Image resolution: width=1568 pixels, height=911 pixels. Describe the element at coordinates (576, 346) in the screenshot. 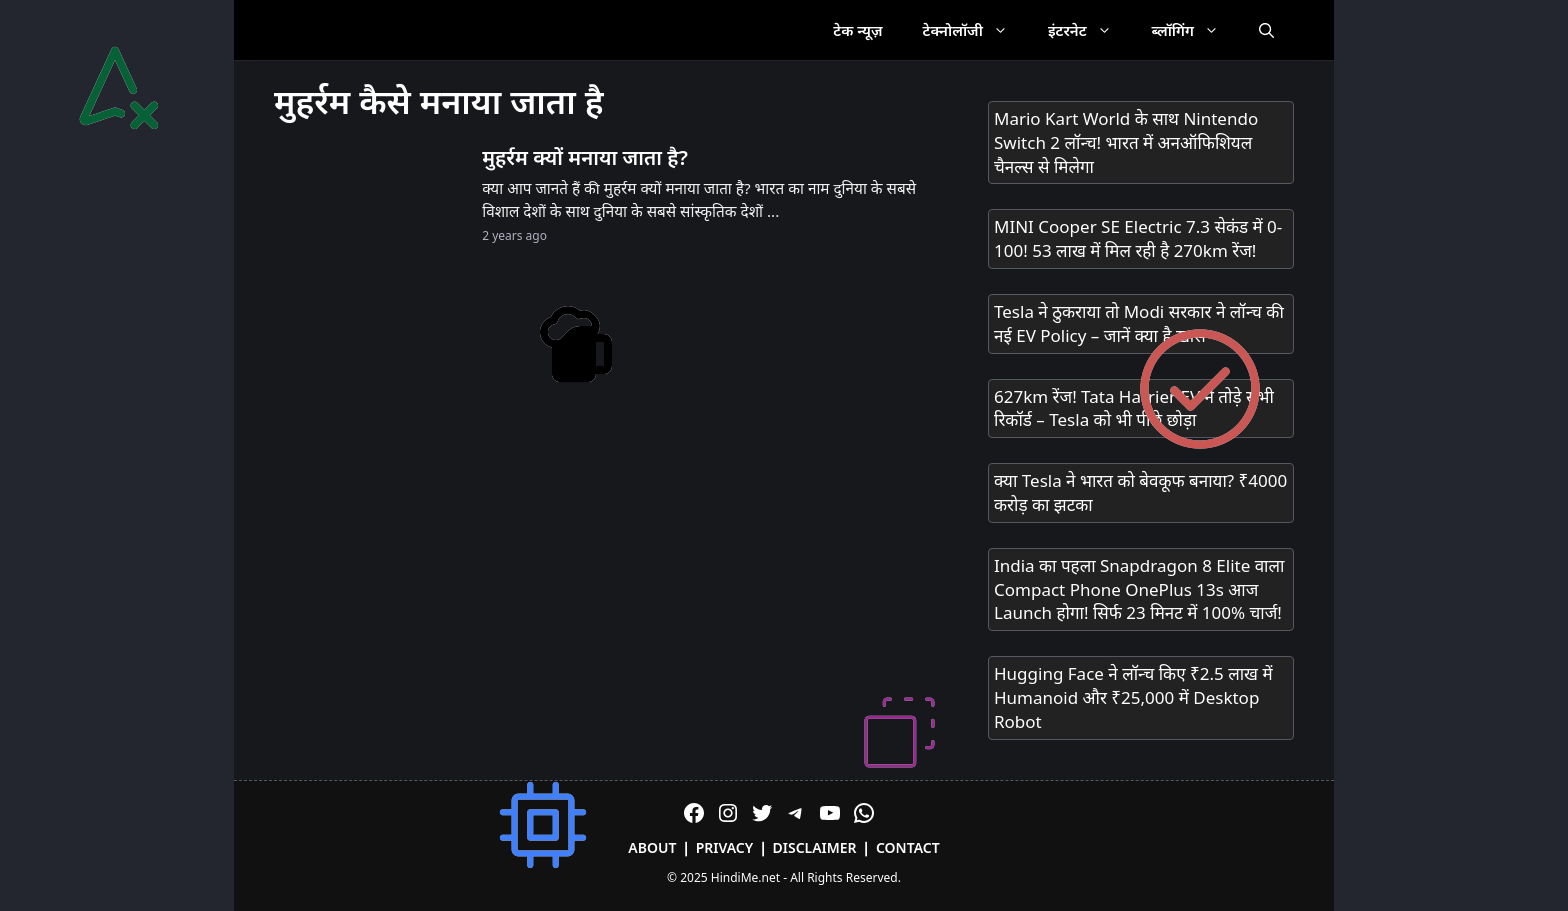

I see `find nearby bars or pubs` at that location.